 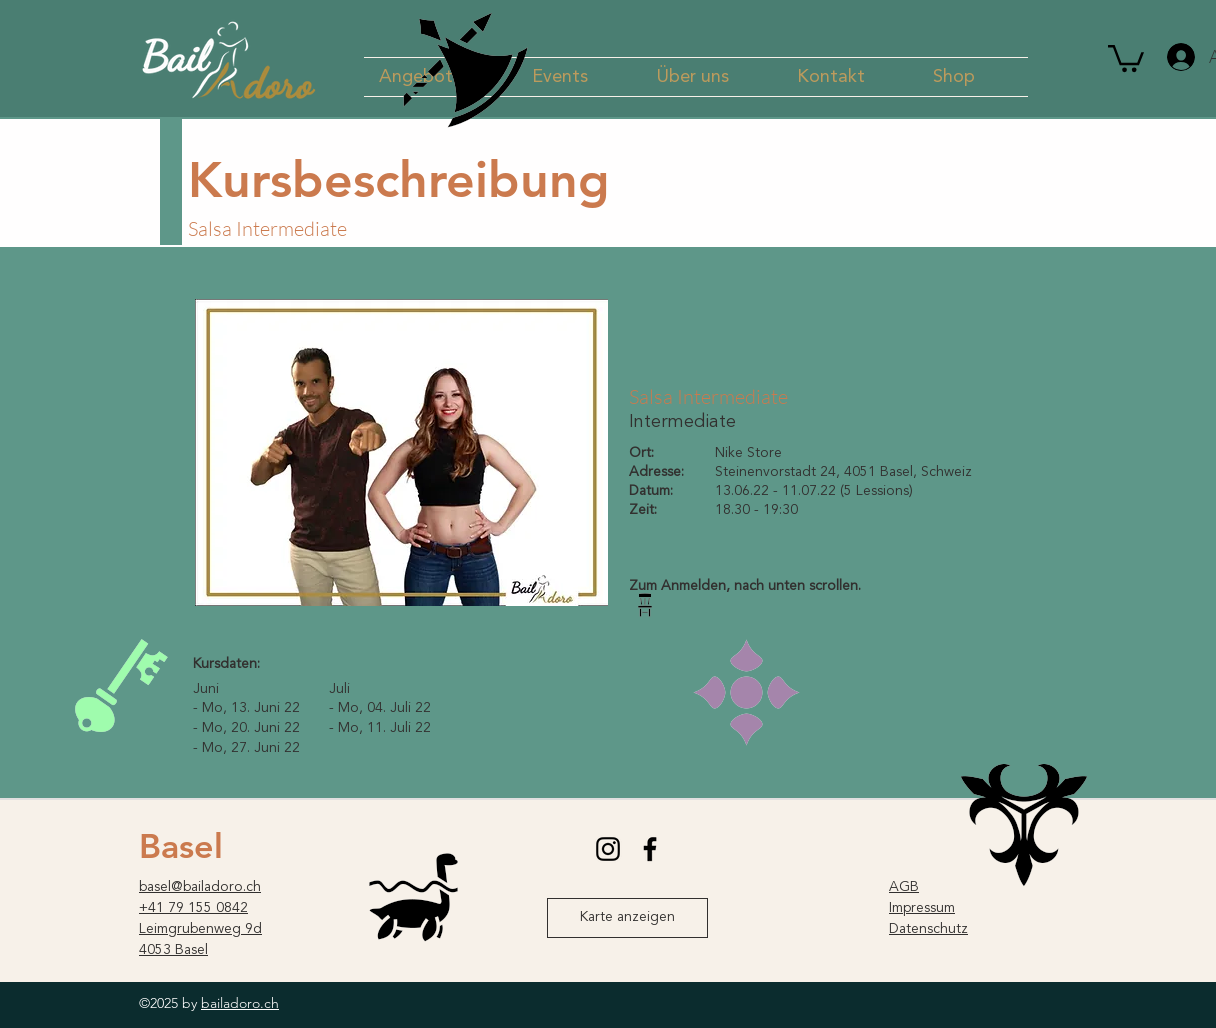 What do you see at coordinates (746, 692) in the screenshot?
I see `indicates luck or chance-based game mechanic` at bounding box center [746, 692].